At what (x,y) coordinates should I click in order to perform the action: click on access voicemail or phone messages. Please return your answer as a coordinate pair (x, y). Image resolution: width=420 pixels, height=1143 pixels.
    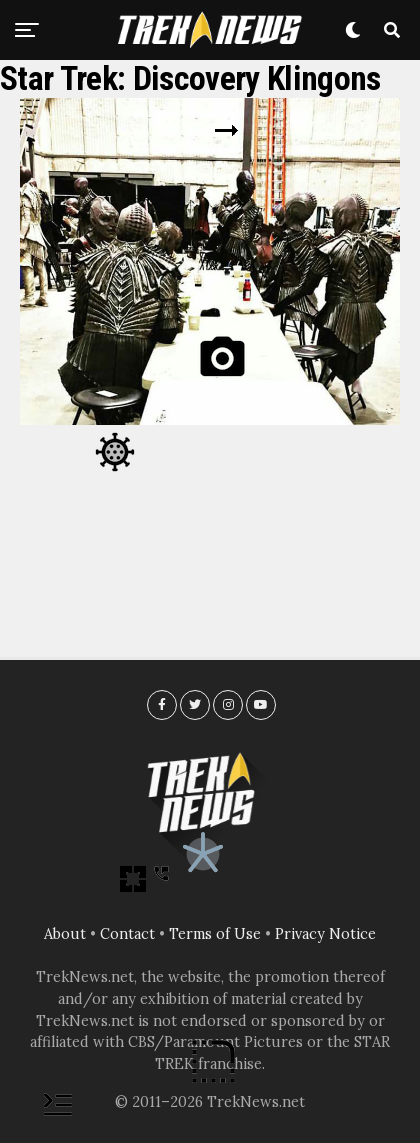
    Looking at the image, I should click on (161, 873).